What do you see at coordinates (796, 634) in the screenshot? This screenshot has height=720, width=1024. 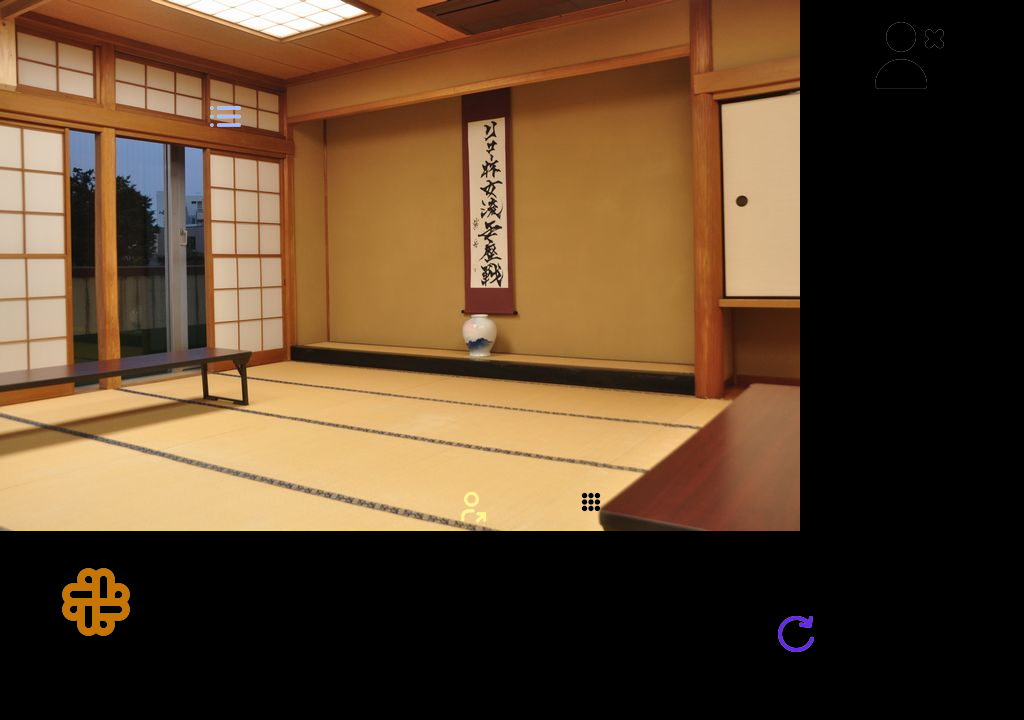 I see `refresh or reload the current page` at bounding box center [796, 634].